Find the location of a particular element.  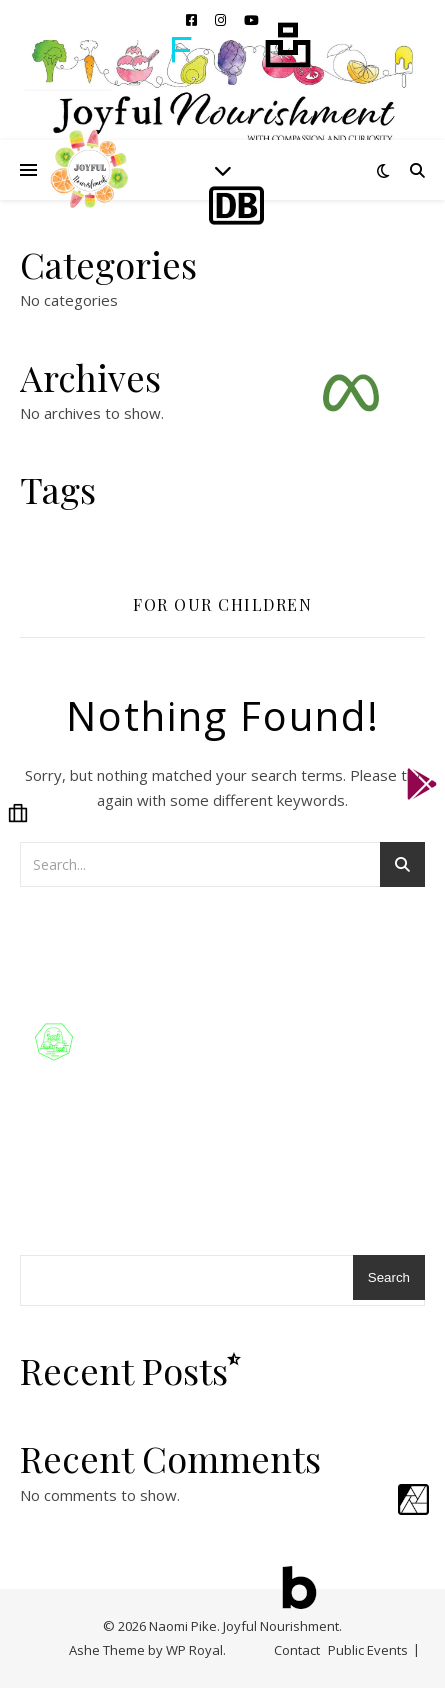

meta company logo is located at coordinates (351, 393).